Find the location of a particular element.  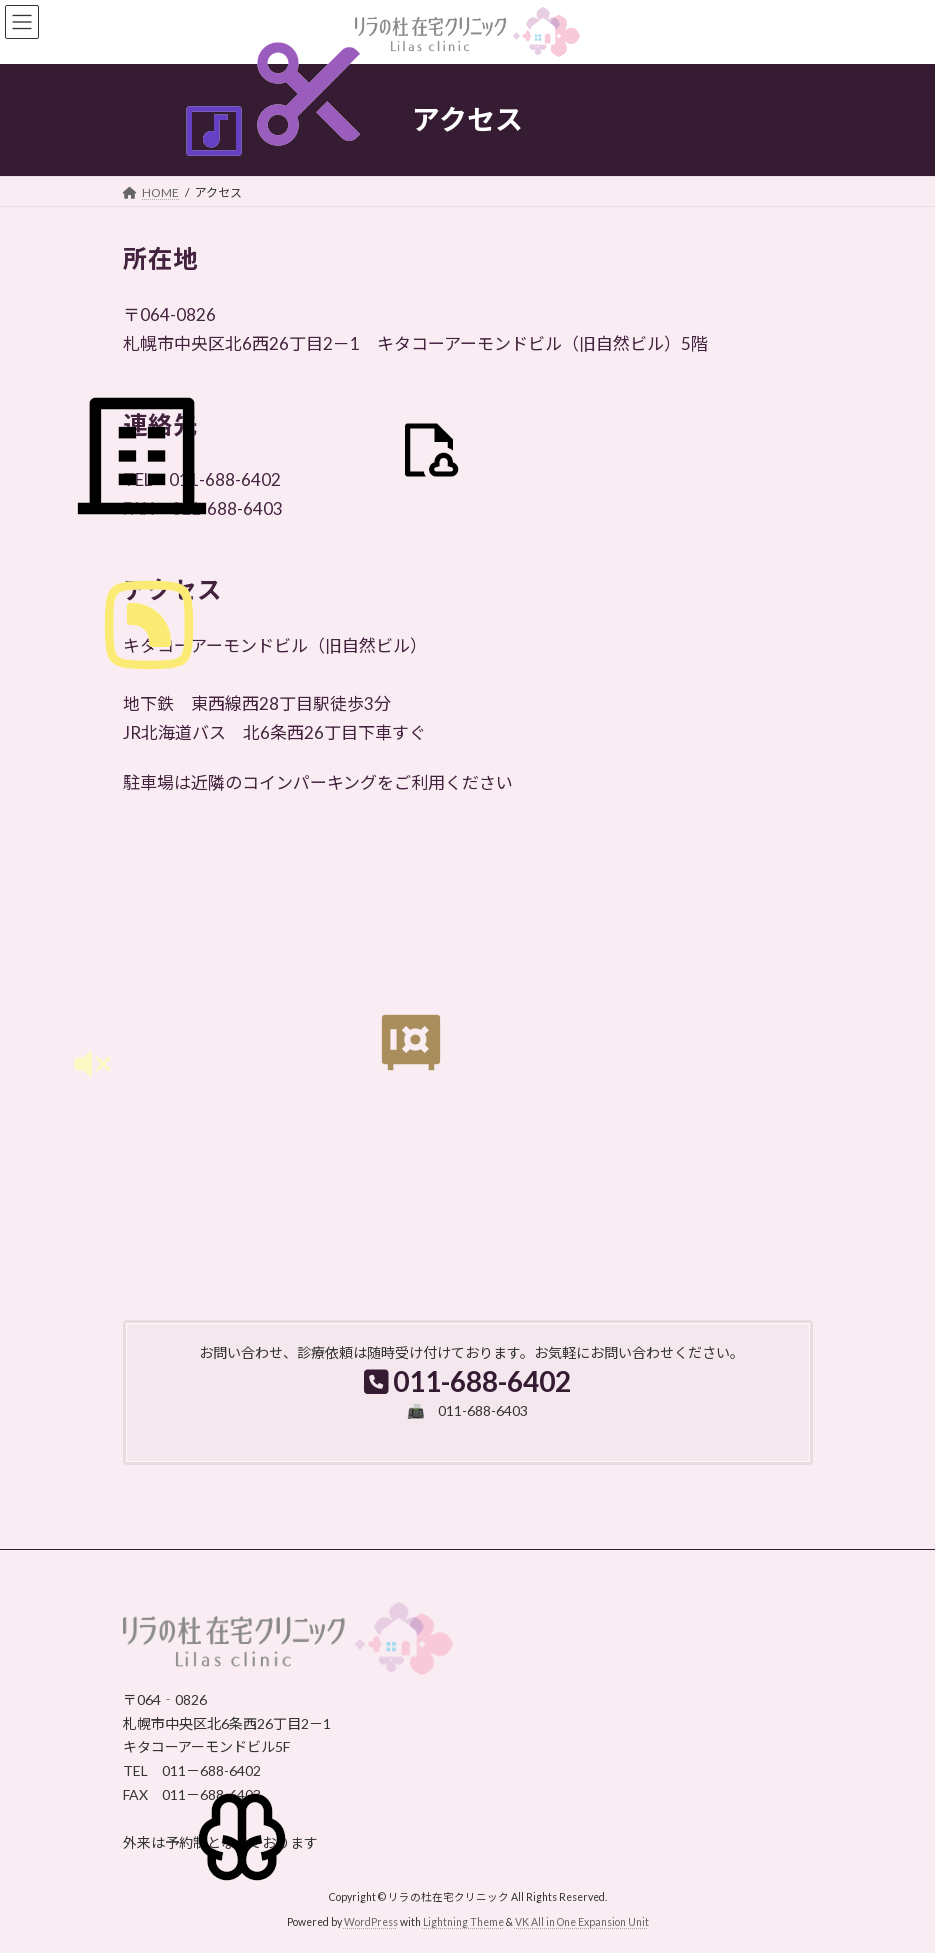

upload file to cloud storage is located at coordinates (429, 450).